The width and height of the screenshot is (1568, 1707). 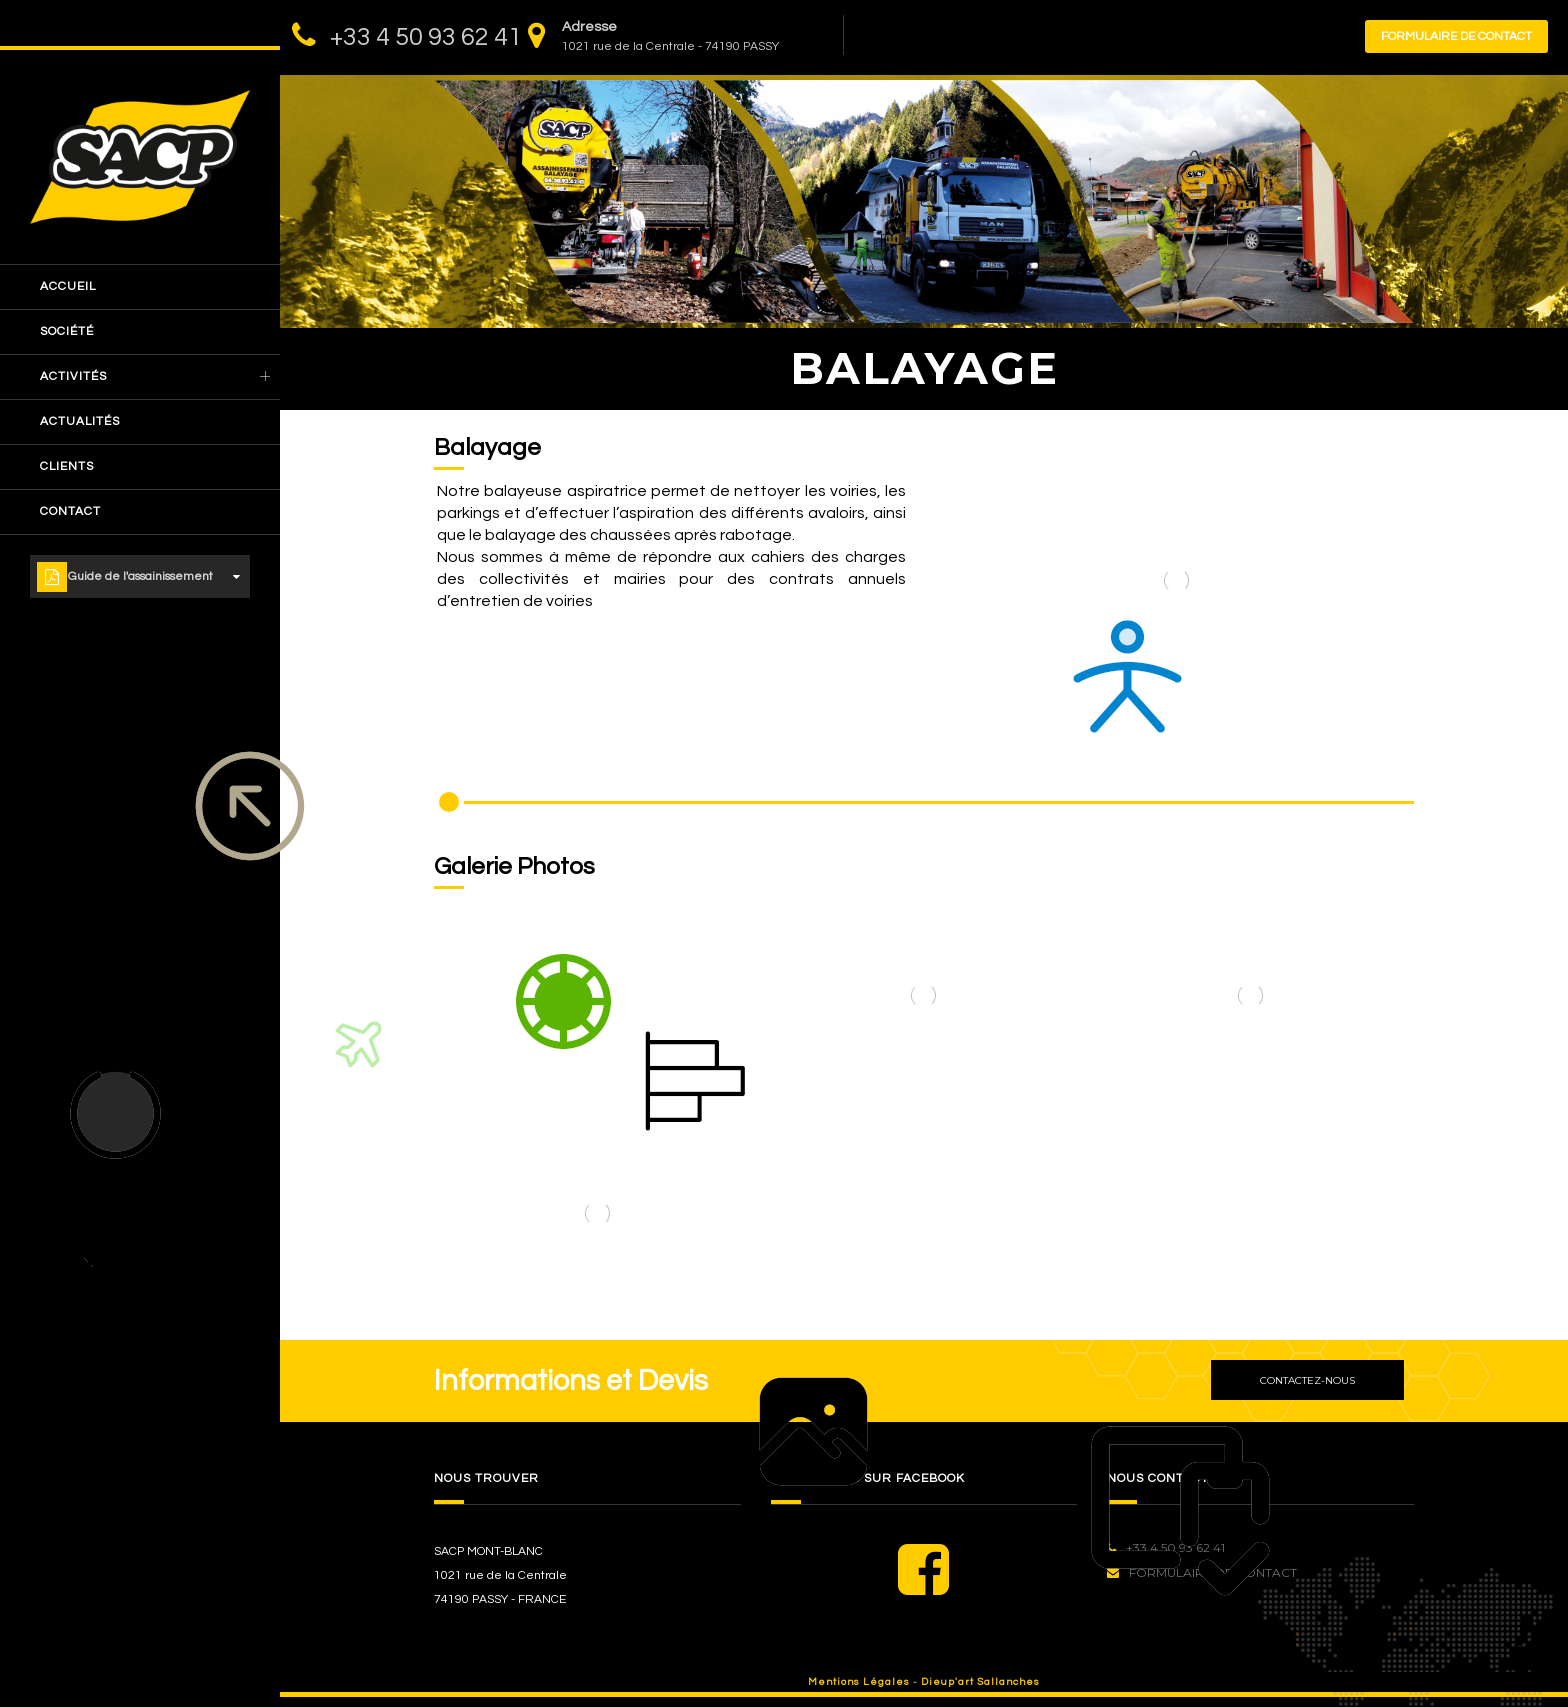 What do you see at coordinates (691, 1081) in the screenshot?
I see `view horizontal bar chart data` at bounding box center [691, 1081].